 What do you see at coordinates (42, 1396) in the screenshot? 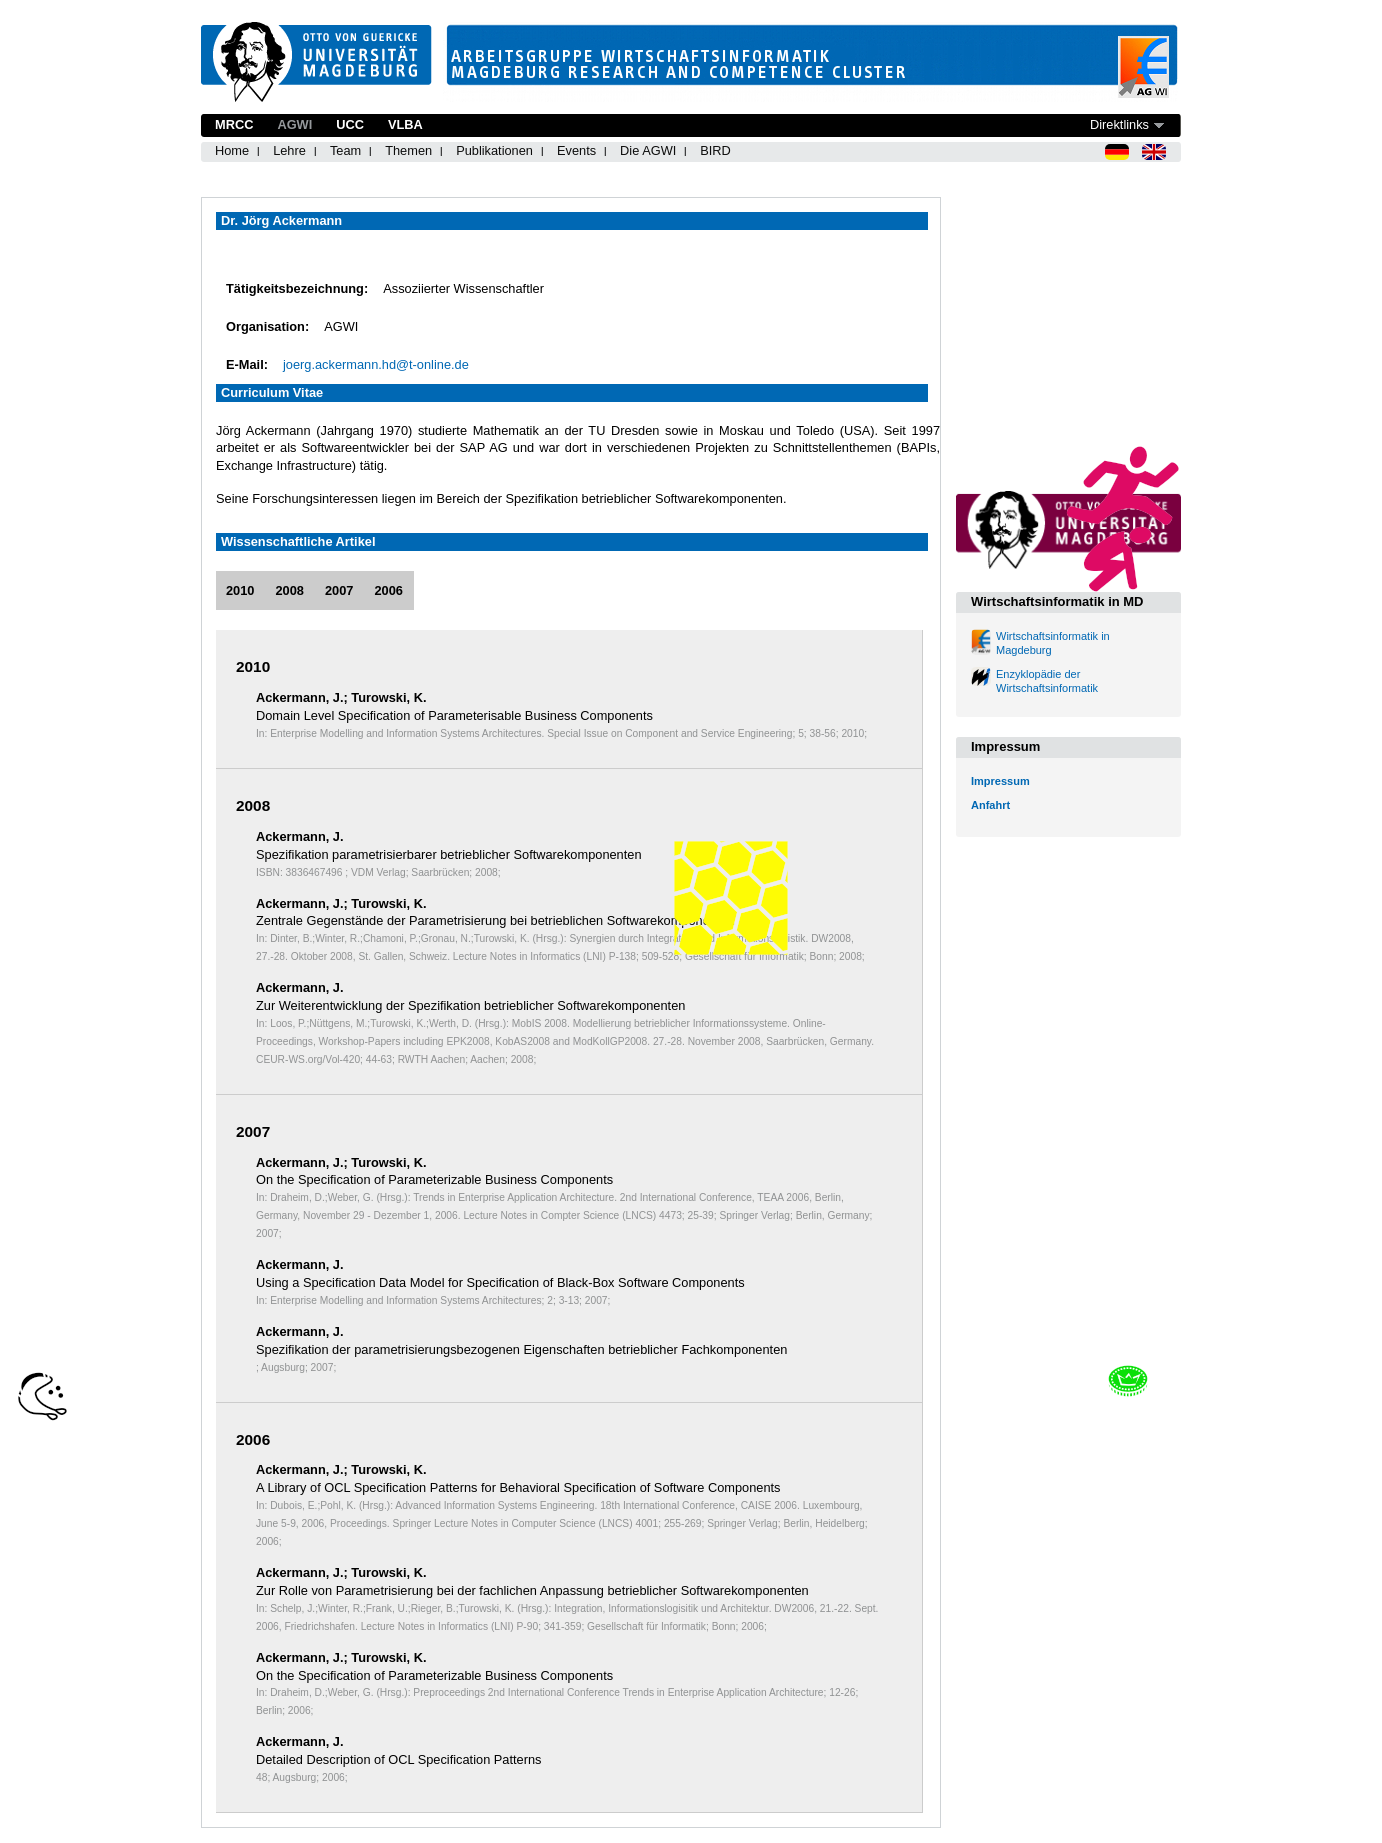
I see `select sling weapon in game inventory` at bounding box center [42, 1396].